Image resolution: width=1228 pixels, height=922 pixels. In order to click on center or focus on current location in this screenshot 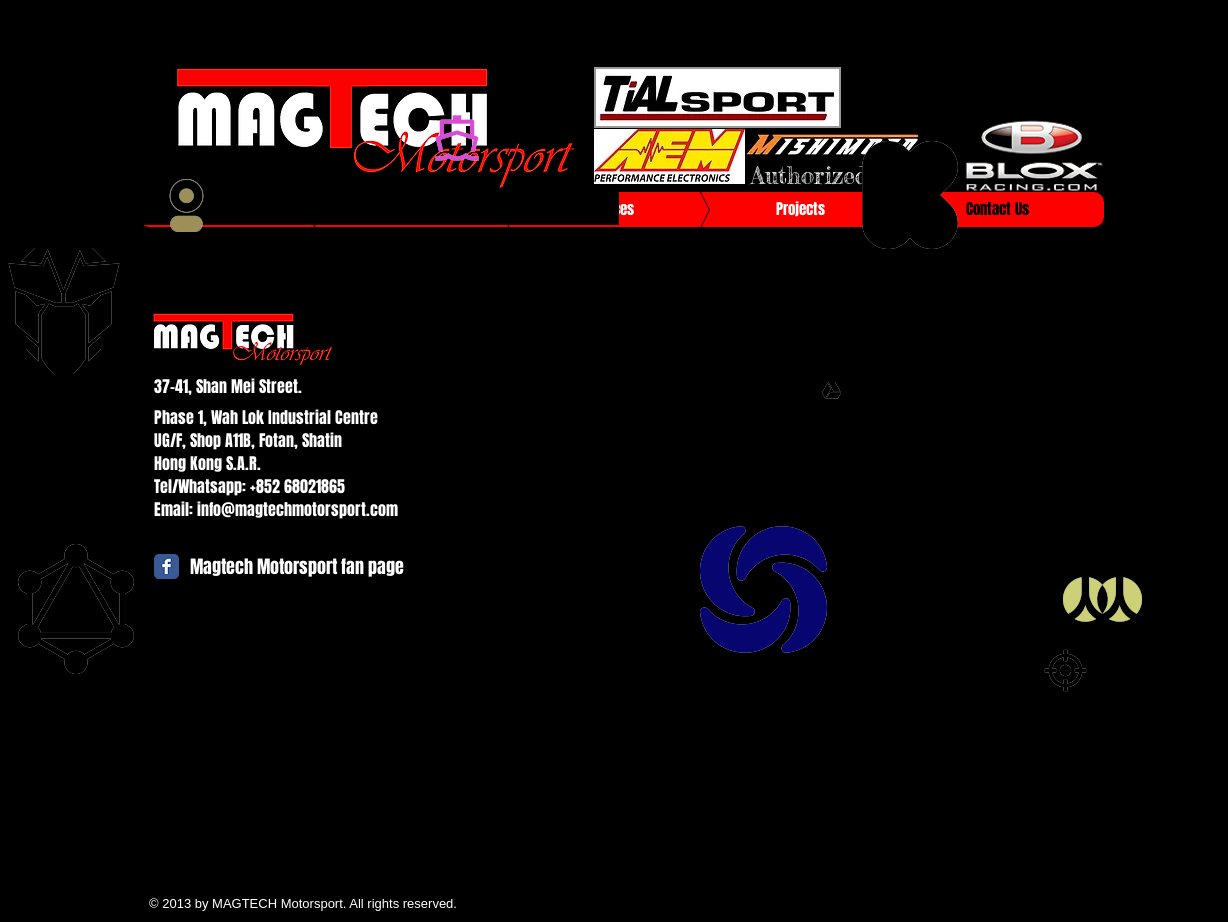, I will do `click(1065, 670)`.